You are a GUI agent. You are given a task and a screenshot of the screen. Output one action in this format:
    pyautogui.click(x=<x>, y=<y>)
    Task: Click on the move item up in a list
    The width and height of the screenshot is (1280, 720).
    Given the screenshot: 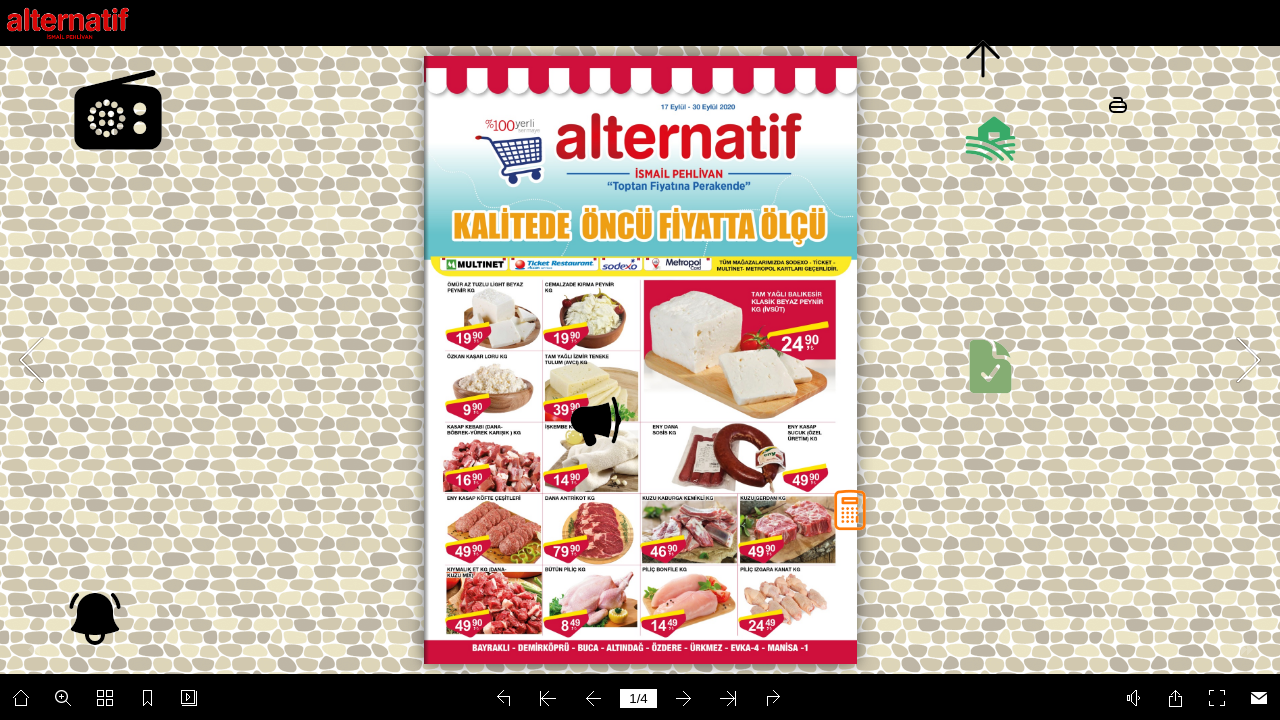 What is the action you would take?
    pyautogui.click(x=983, y=59)
    